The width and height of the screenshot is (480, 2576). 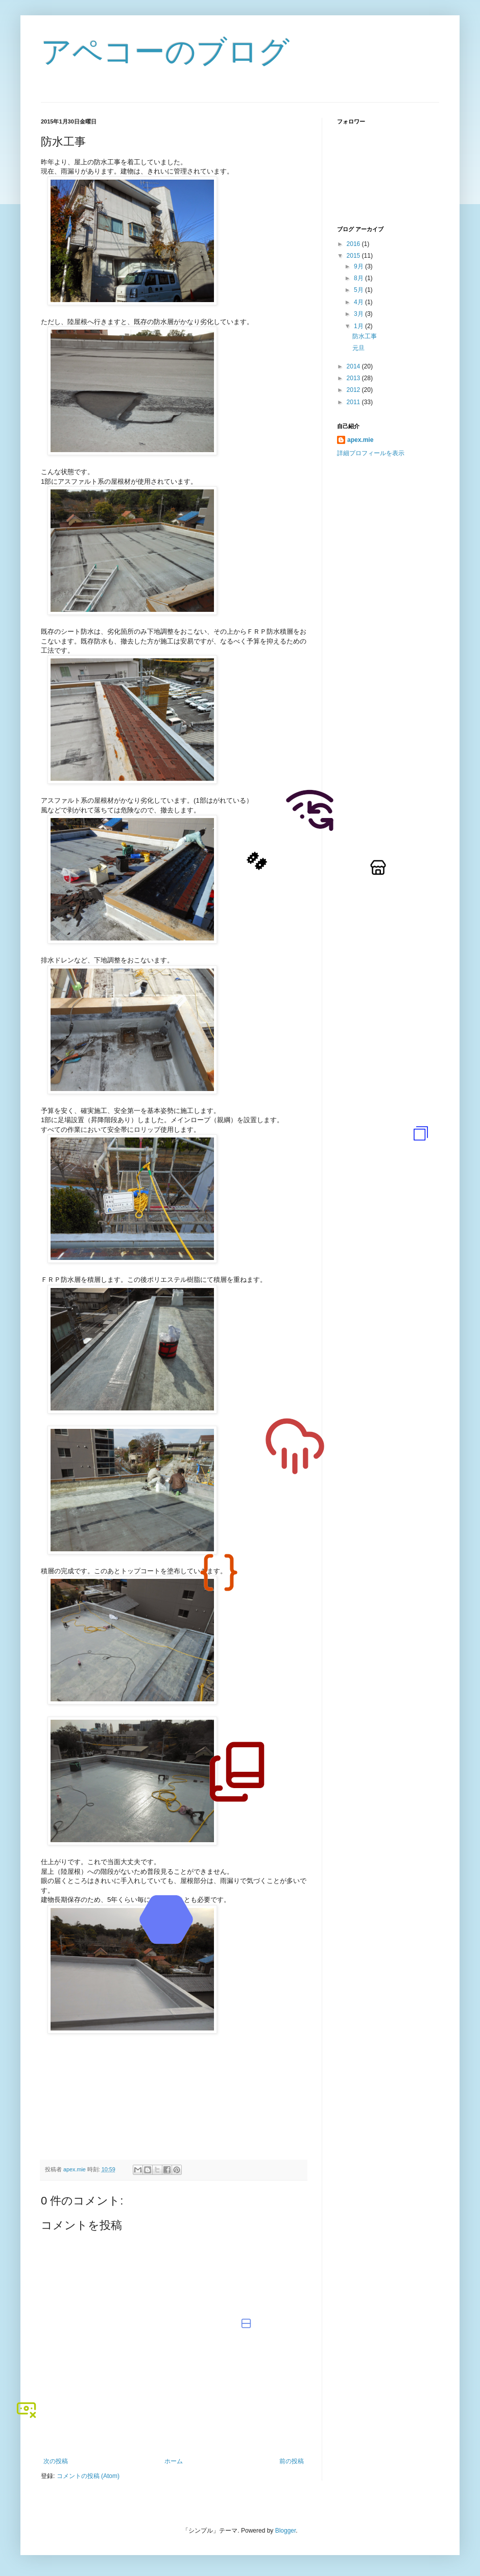 I want to click on hexagonal shape indicator or geometric element, so click(x=166, y=1919).